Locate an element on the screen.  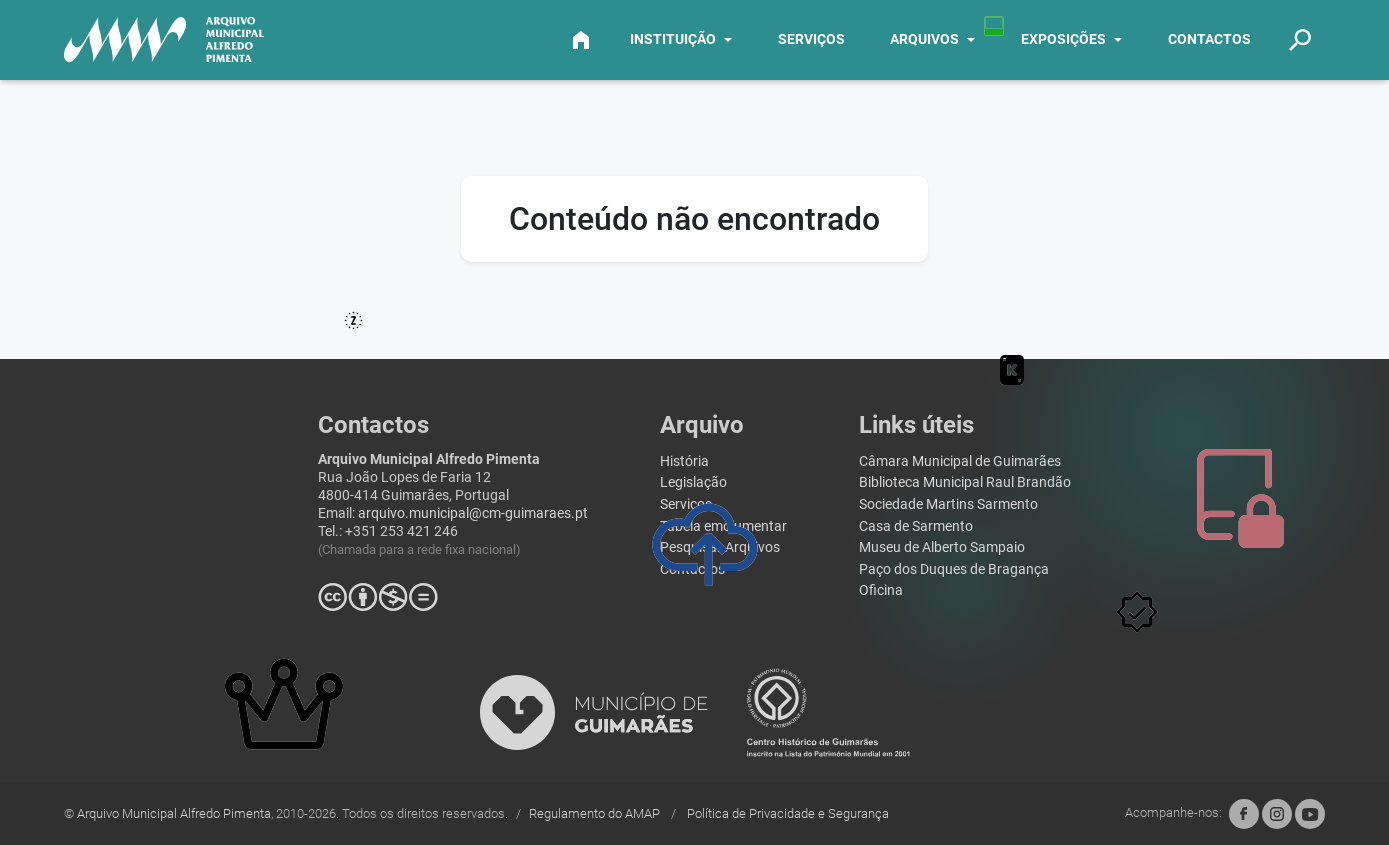
upload file to cloud storage is located at coordinates (705, 541).